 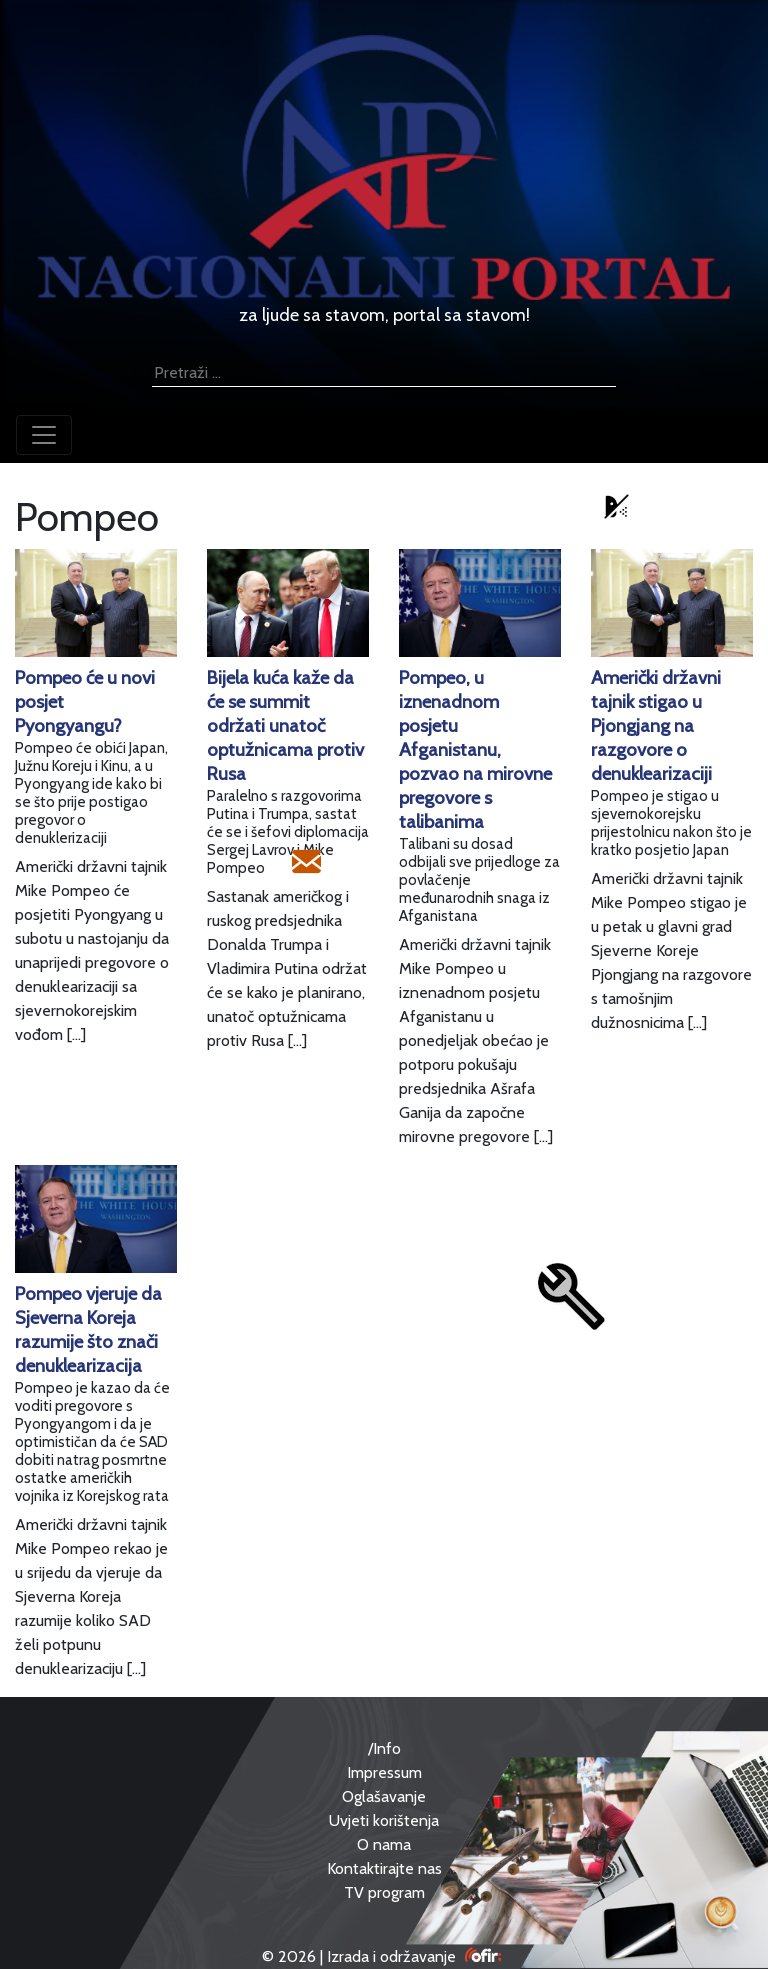 I want to click on access settings or configuration options, so click(x=571, y=1296).